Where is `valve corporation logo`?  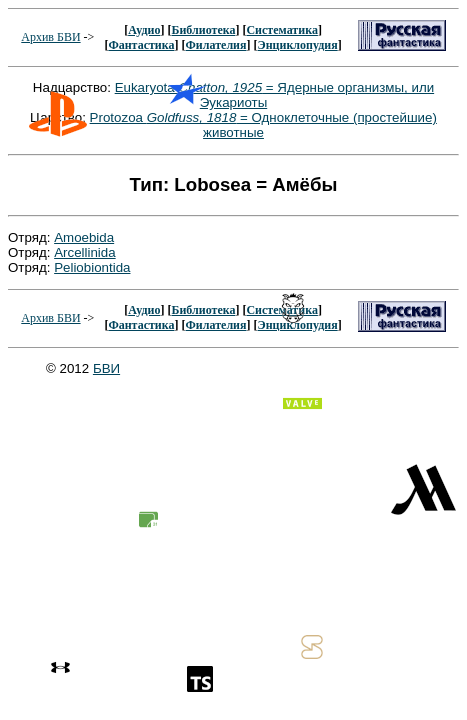
valve corporation logo is located at coordinates (302, 403).